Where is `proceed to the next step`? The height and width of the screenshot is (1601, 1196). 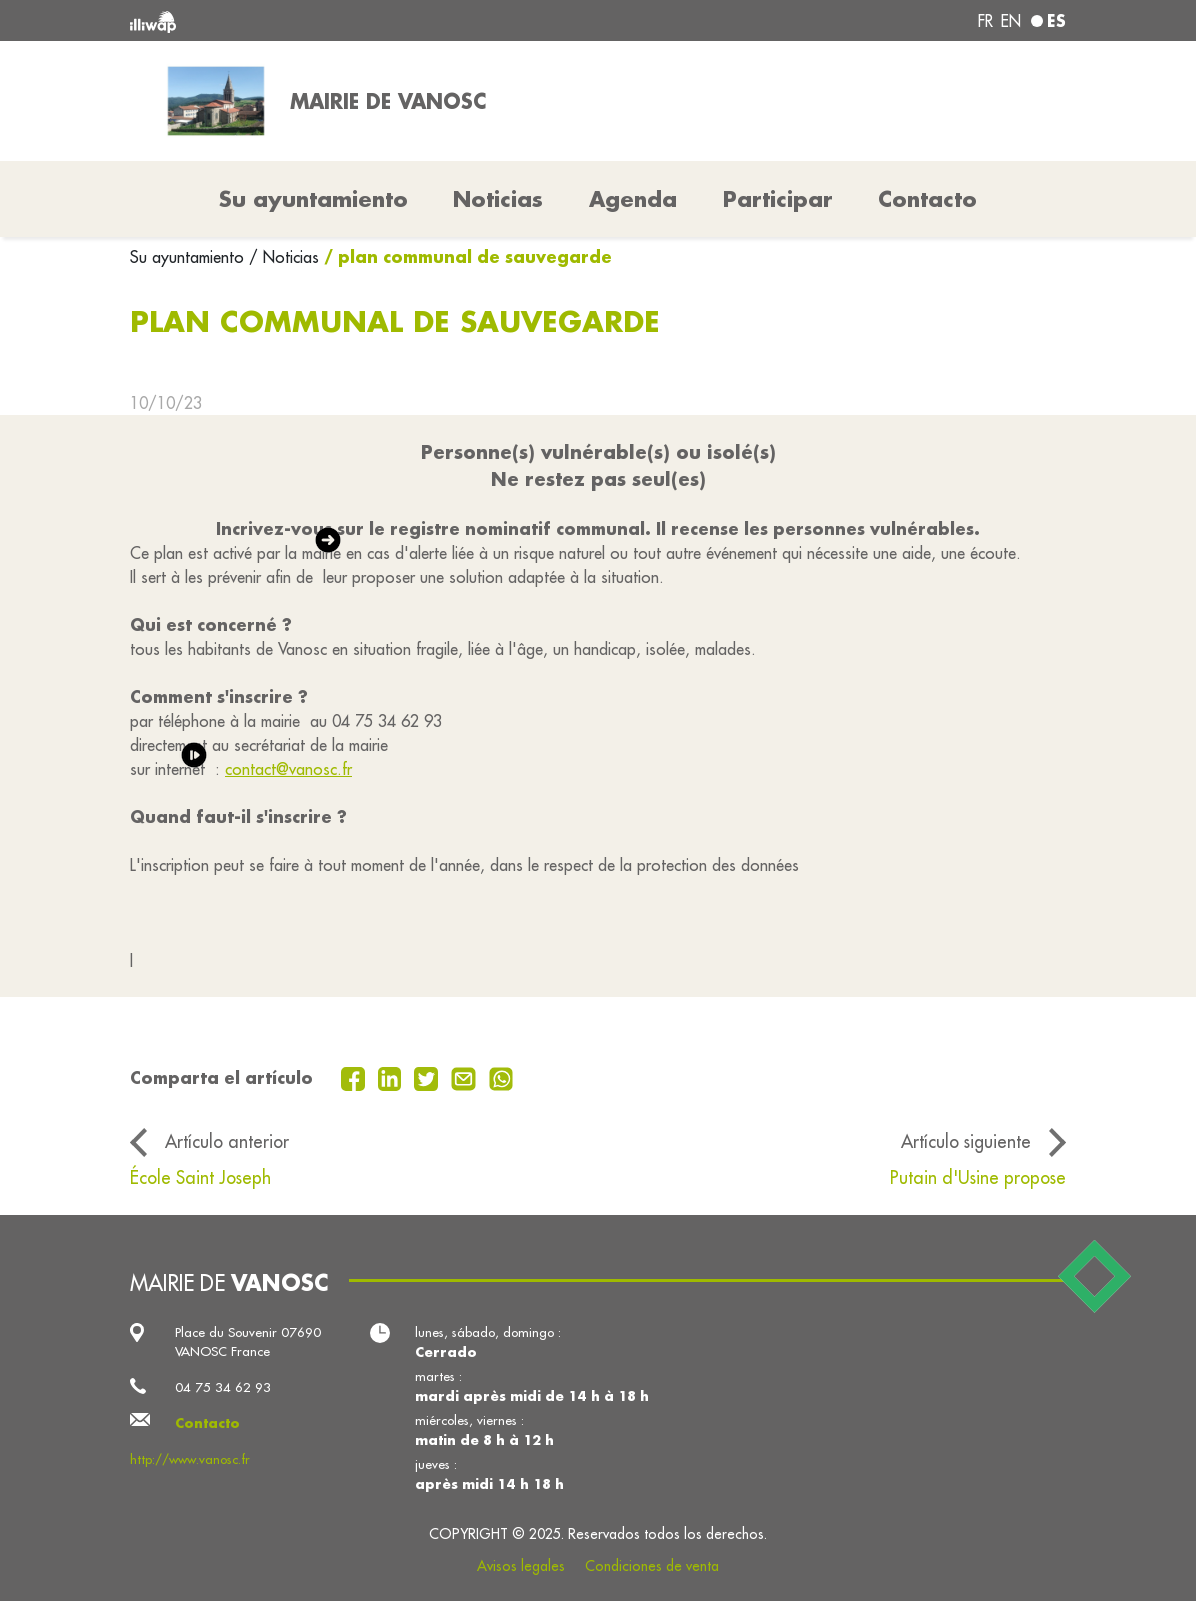
proceed to the next step is located at coordinates (328, 540).